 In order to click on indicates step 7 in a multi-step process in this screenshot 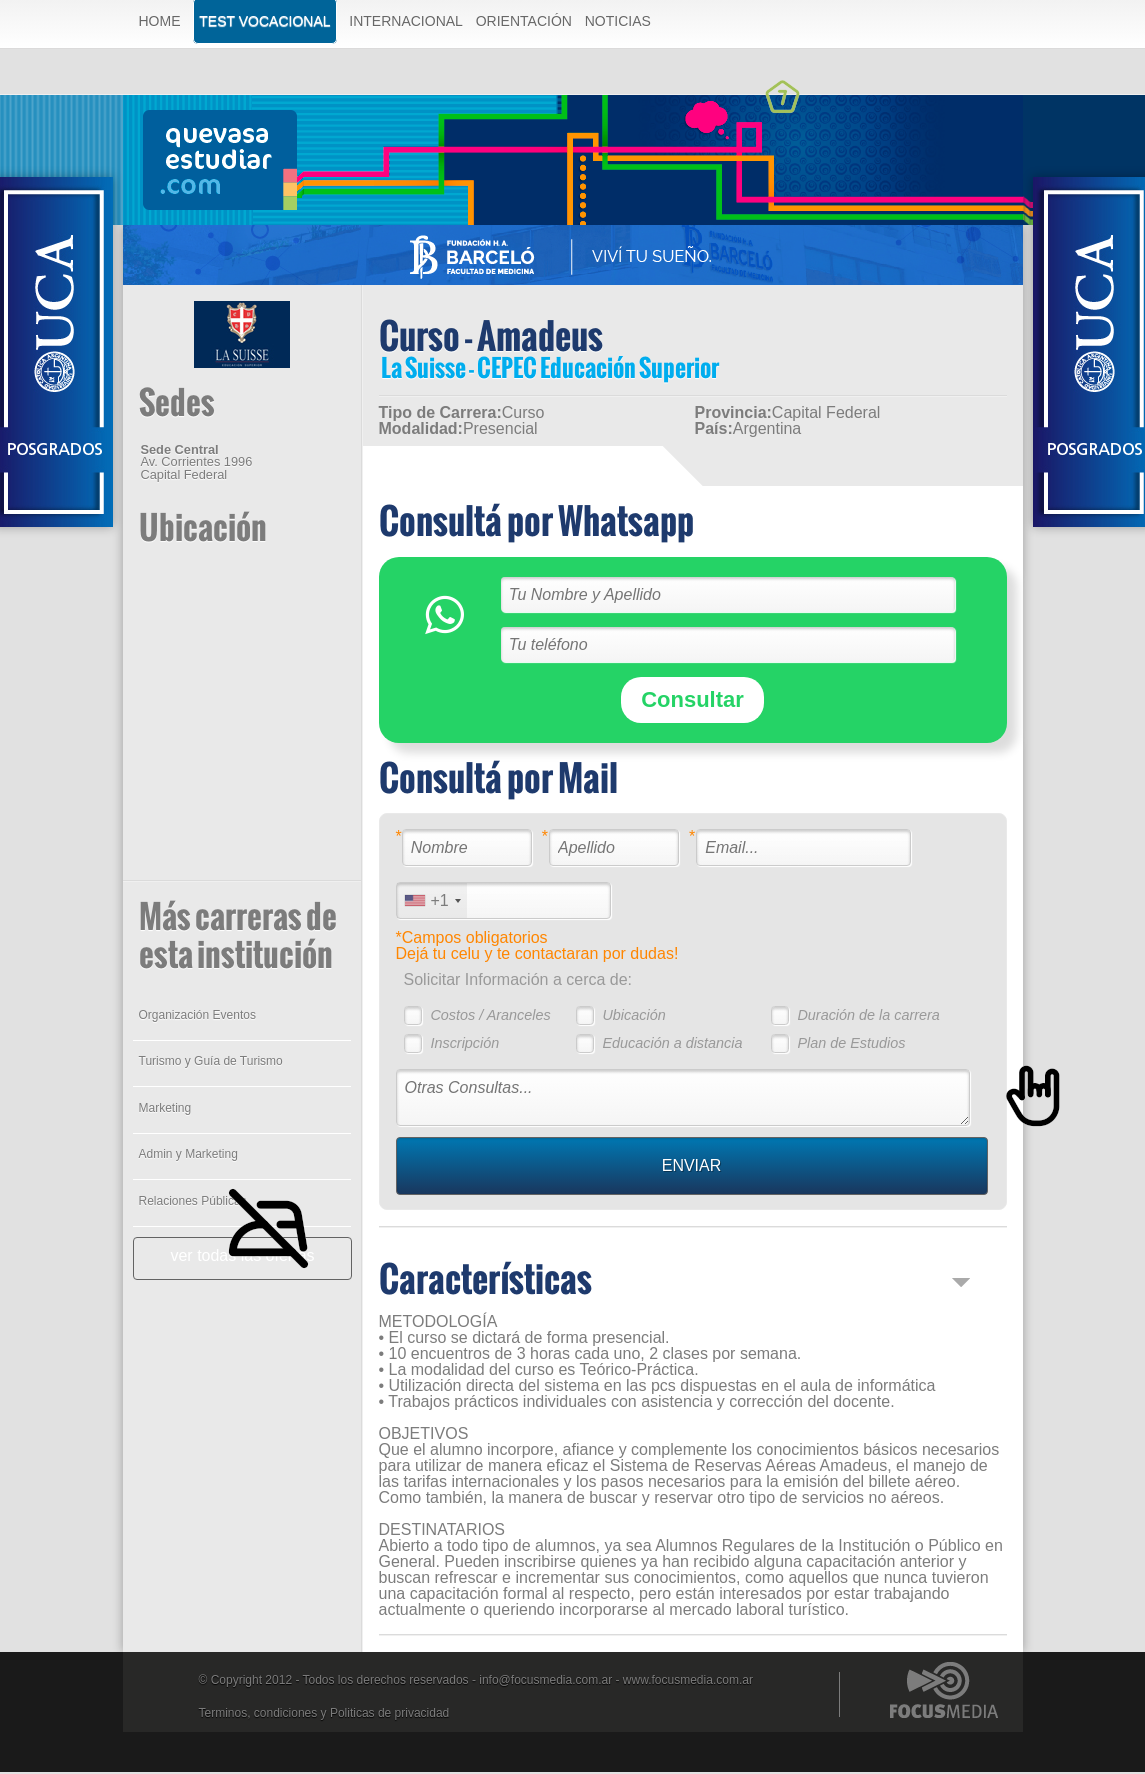, I will do `click(782, 97)`.